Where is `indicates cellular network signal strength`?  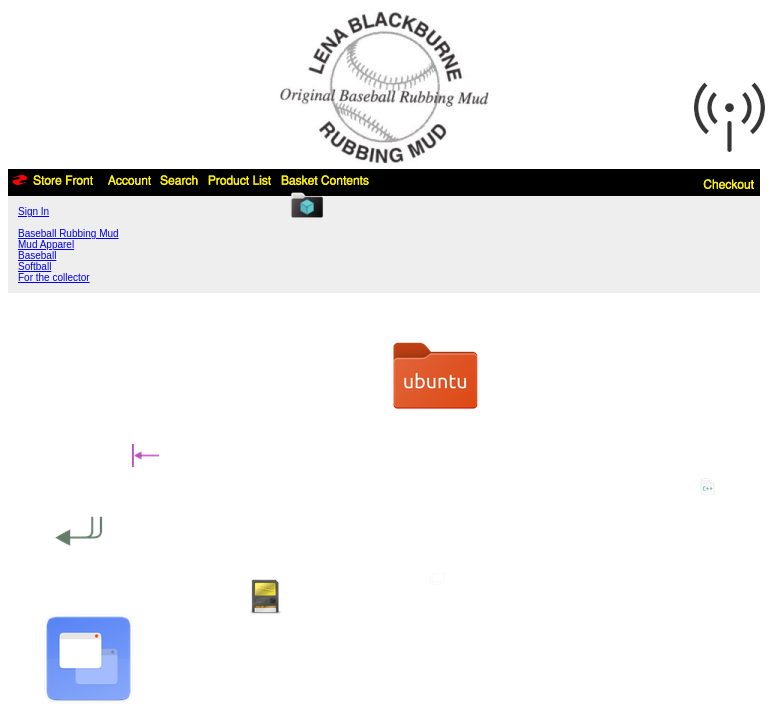
indicates cellular network signal strength is located at coordinates (729, 116).